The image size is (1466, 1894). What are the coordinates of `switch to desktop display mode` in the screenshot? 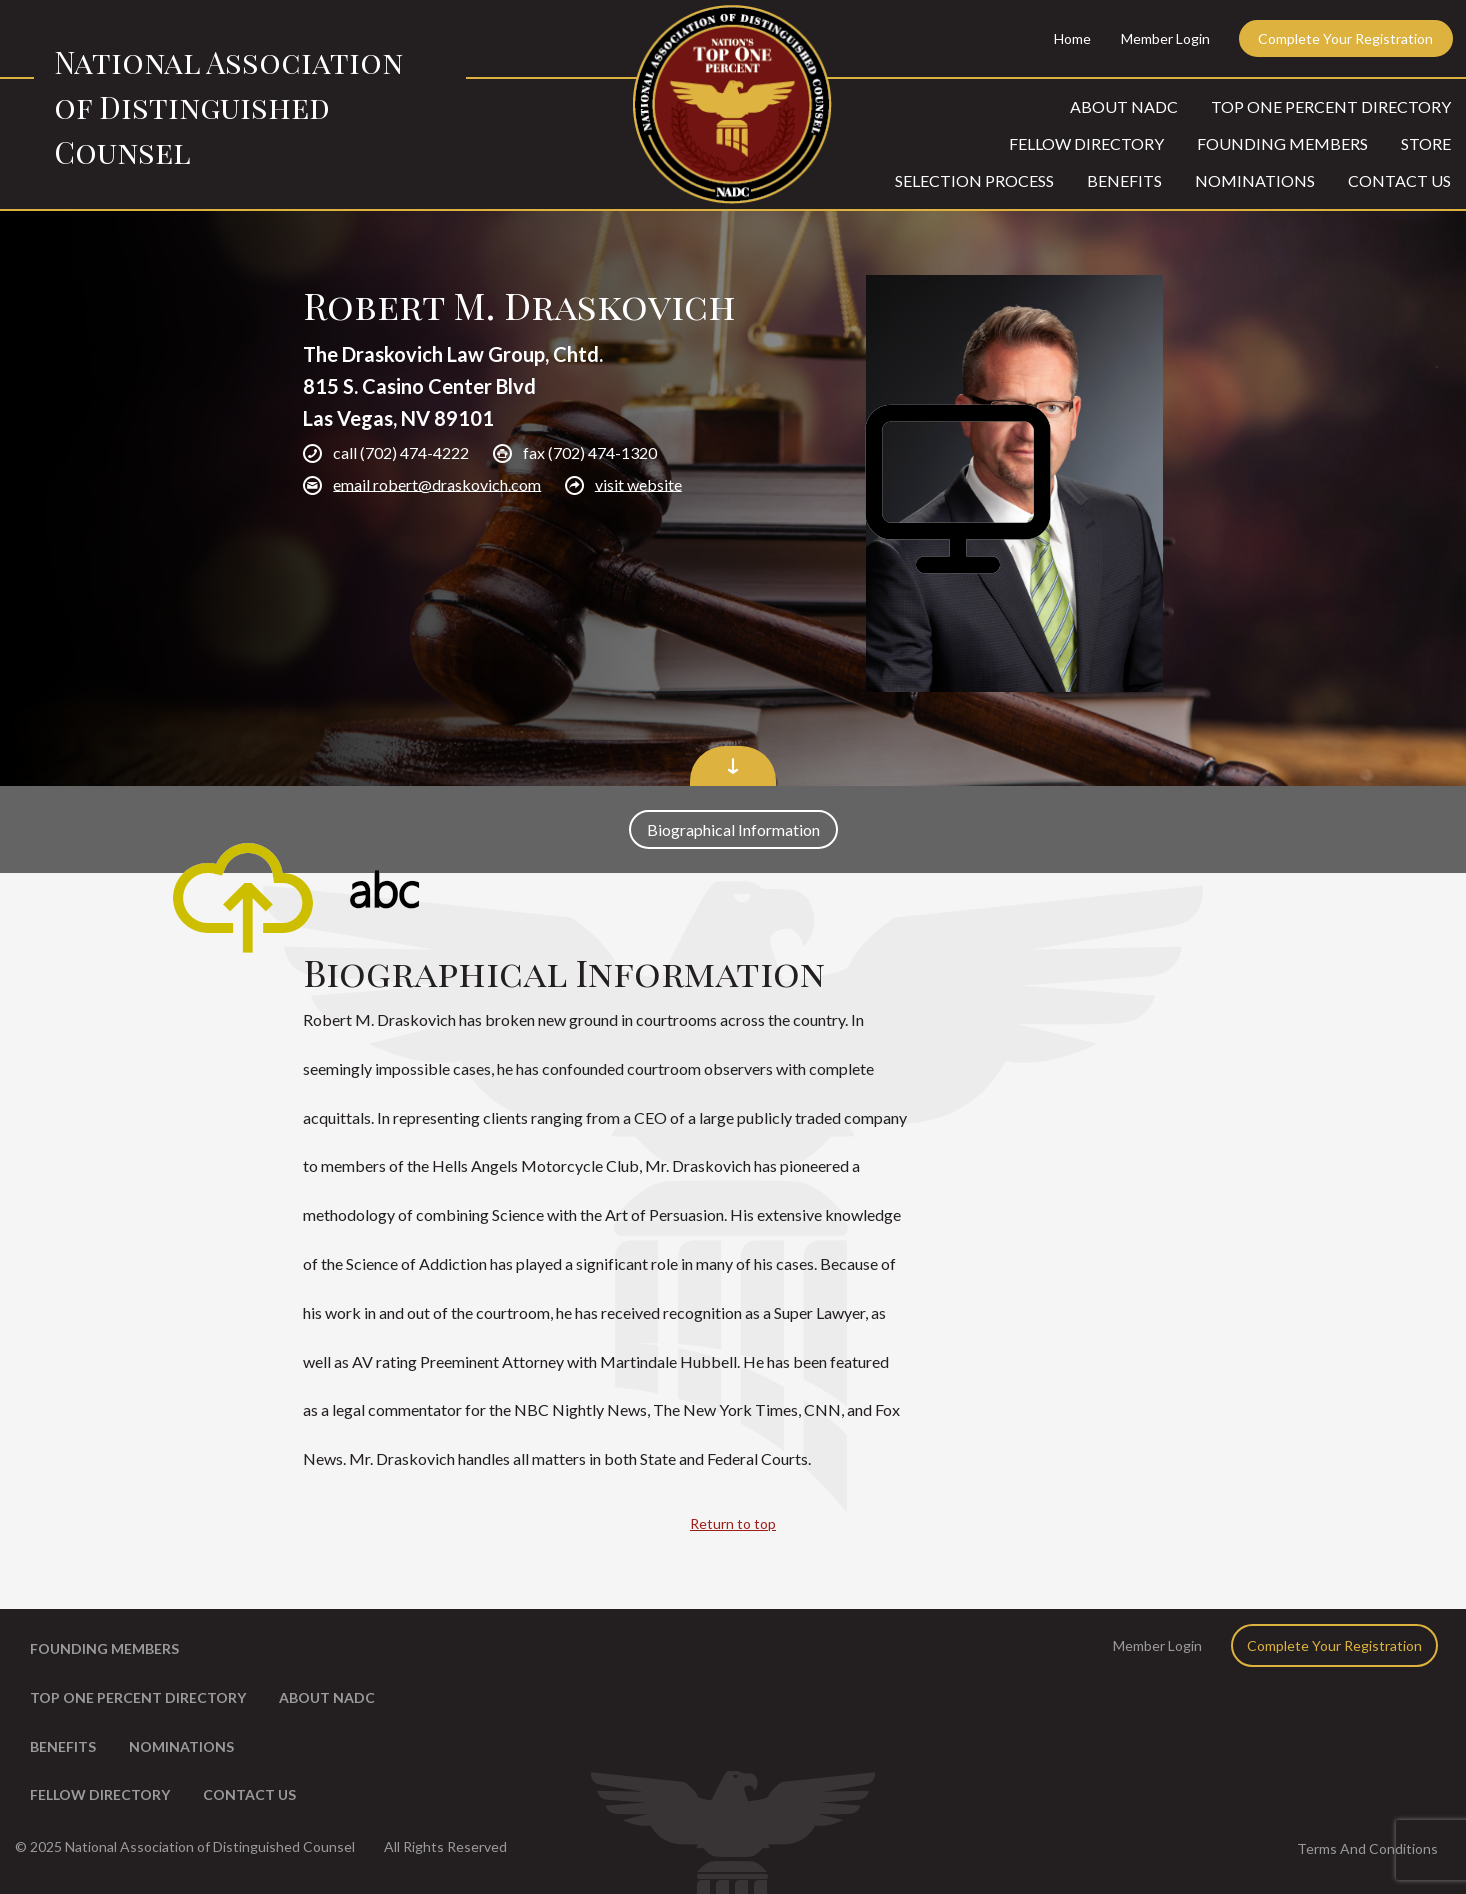 It's located at (958, 489).